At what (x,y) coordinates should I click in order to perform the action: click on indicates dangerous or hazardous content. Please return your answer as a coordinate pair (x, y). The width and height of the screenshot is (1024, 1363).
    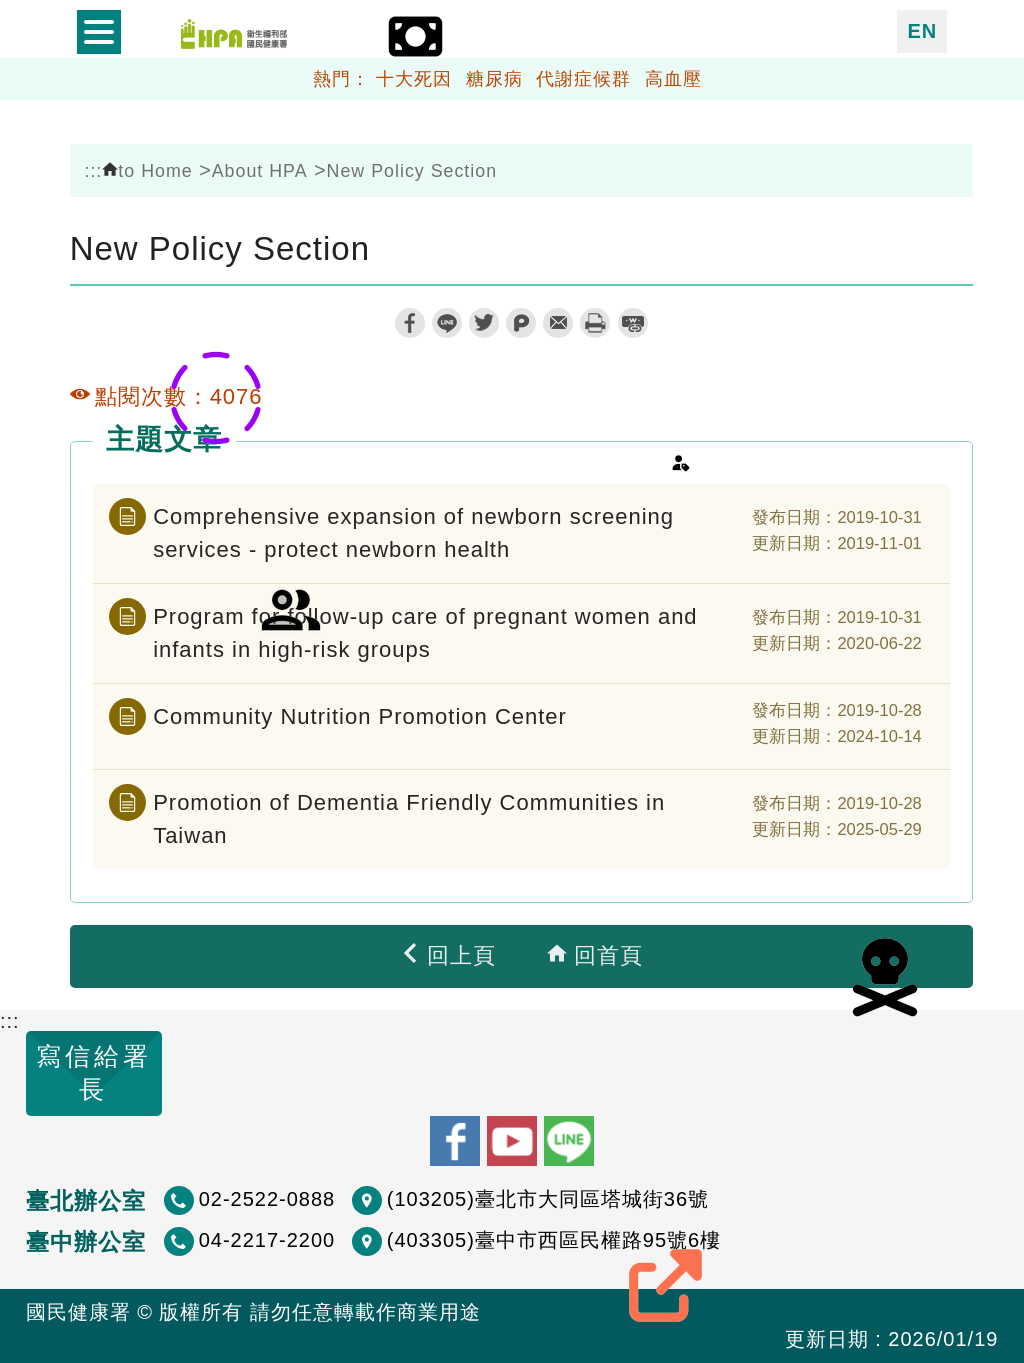
    Looking at the image, I should click on (885, 975).